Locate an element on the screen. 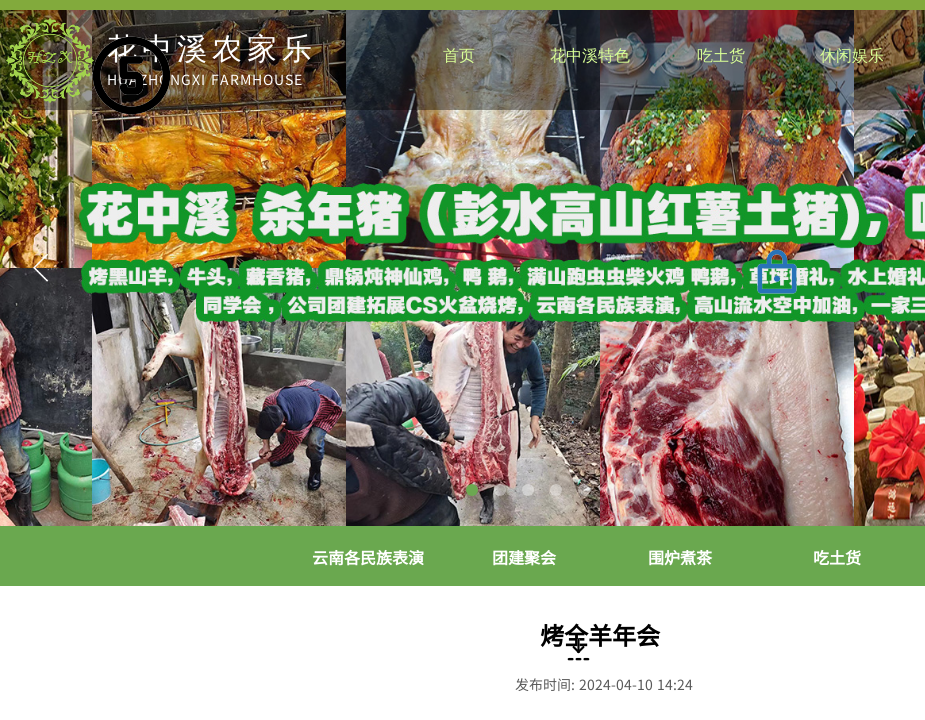 Image resolution: width=925 pixels, height=720 pixels. lock or secure this item is located at coordinates (777, 274).